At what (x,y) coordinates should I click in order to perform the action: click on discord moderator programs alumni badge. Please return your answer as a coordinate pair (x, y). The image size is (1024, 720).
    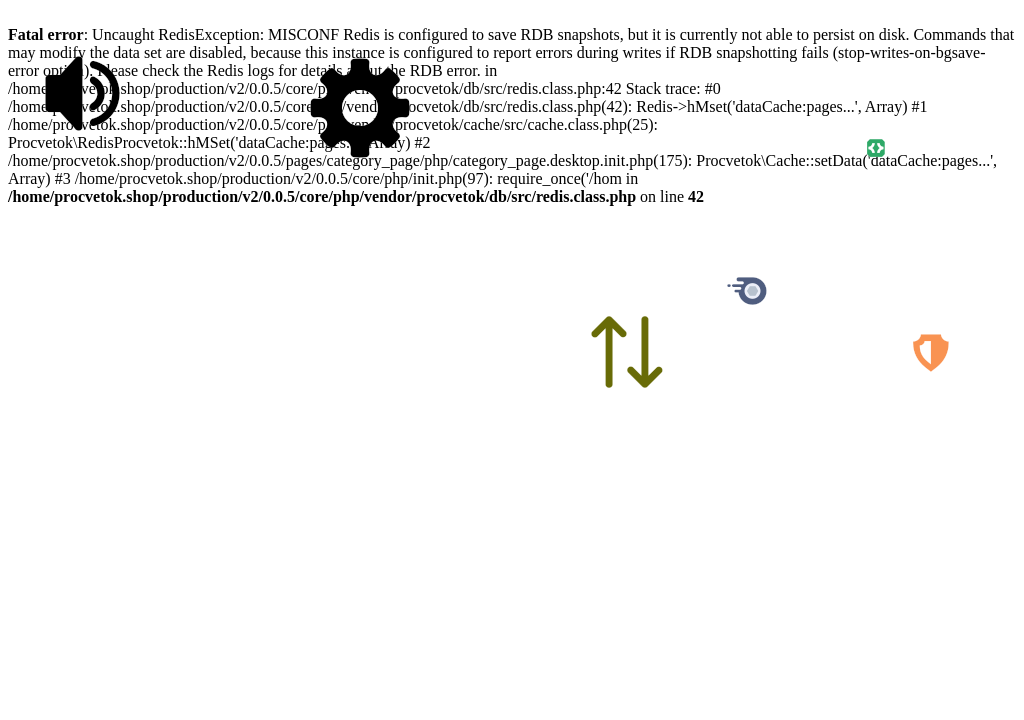
    Looking at the image, I should click on (931, 353).